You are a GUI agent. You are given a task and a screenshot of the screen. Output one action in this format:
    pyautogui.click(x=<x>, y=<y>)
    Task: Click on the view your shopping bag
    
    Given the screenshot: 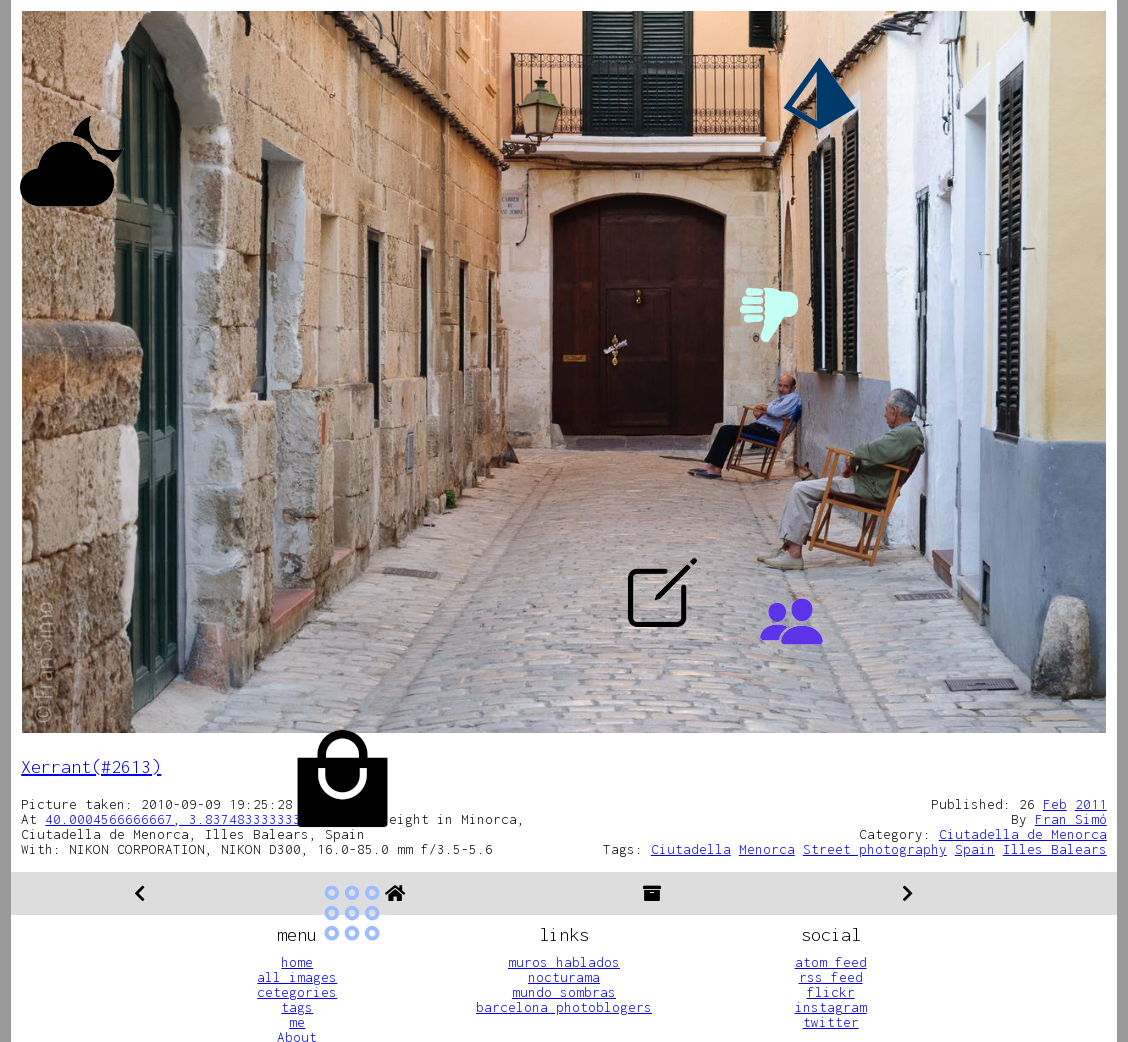 What is the action you would take?
    pyautogui.click(x=342, y=778)
    